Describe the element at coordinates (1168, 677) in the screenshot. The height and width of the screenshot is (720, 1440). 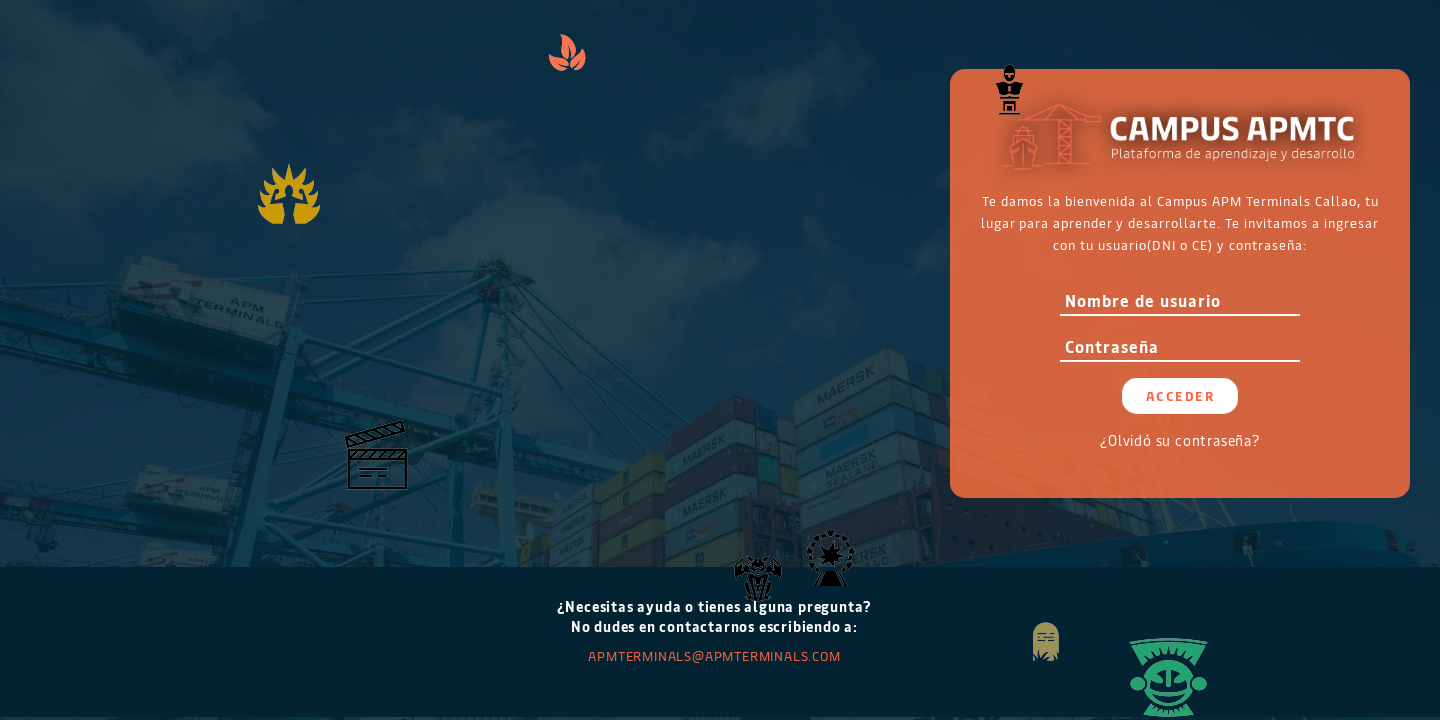
I see `decorative tribal or aztec-themed game badge` at that location.